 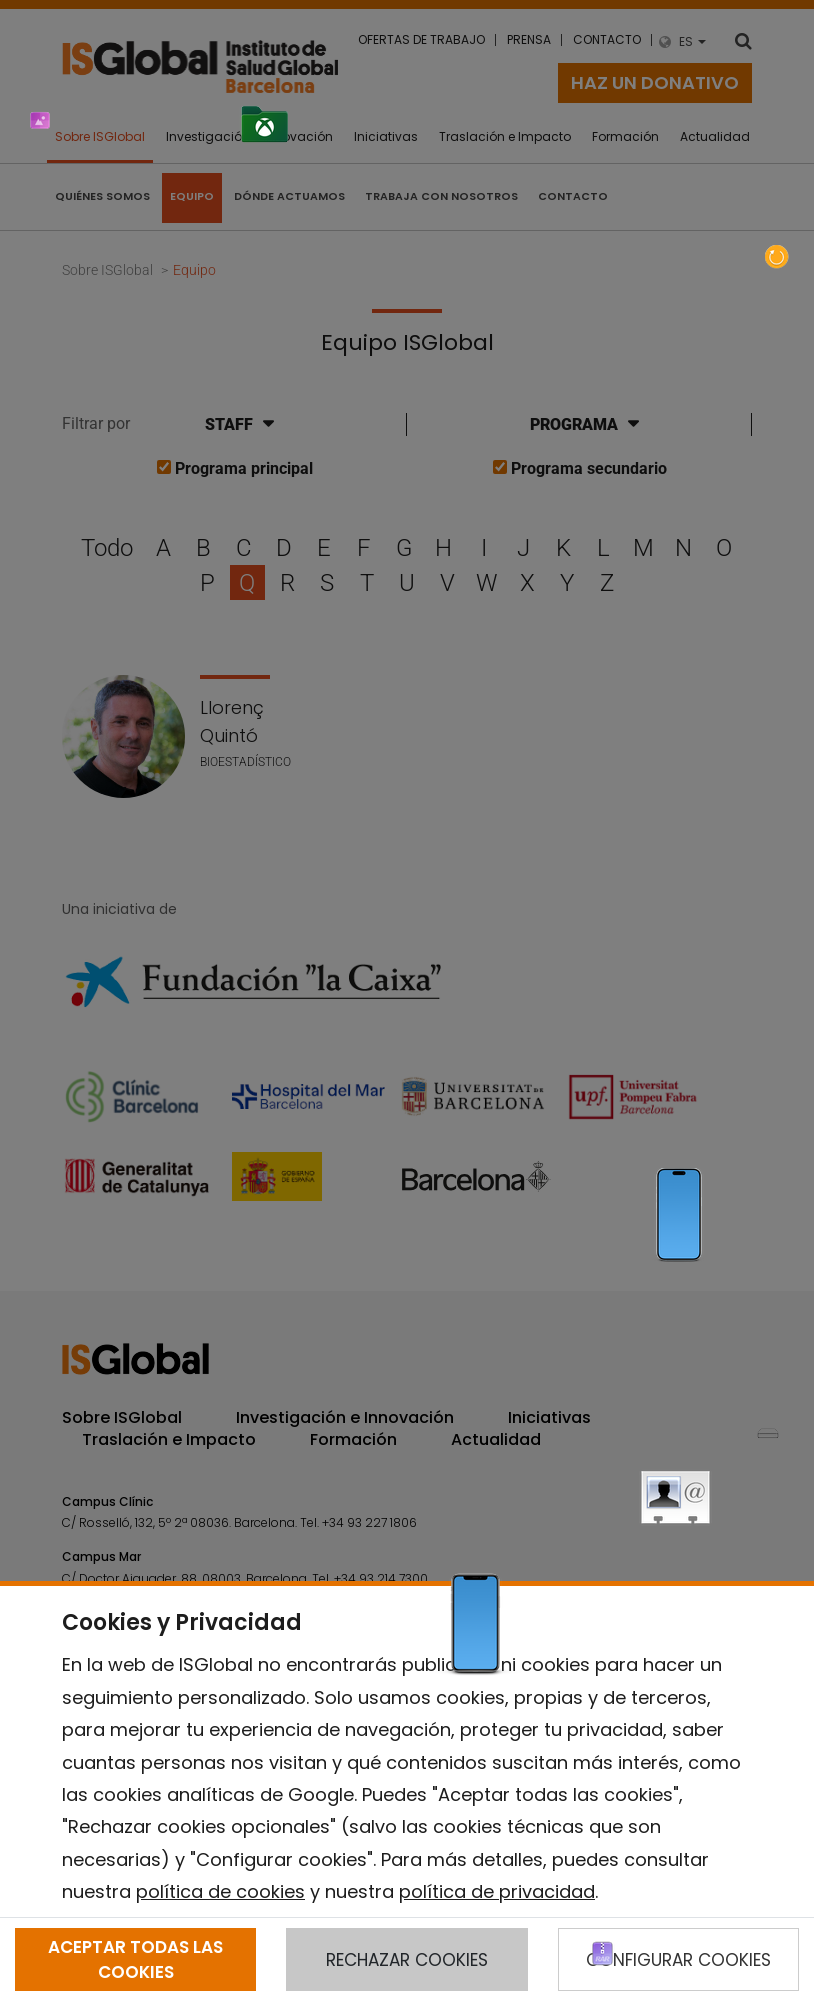 I want to click on iPhone 15 device icon, so click(x=679, y=1216).